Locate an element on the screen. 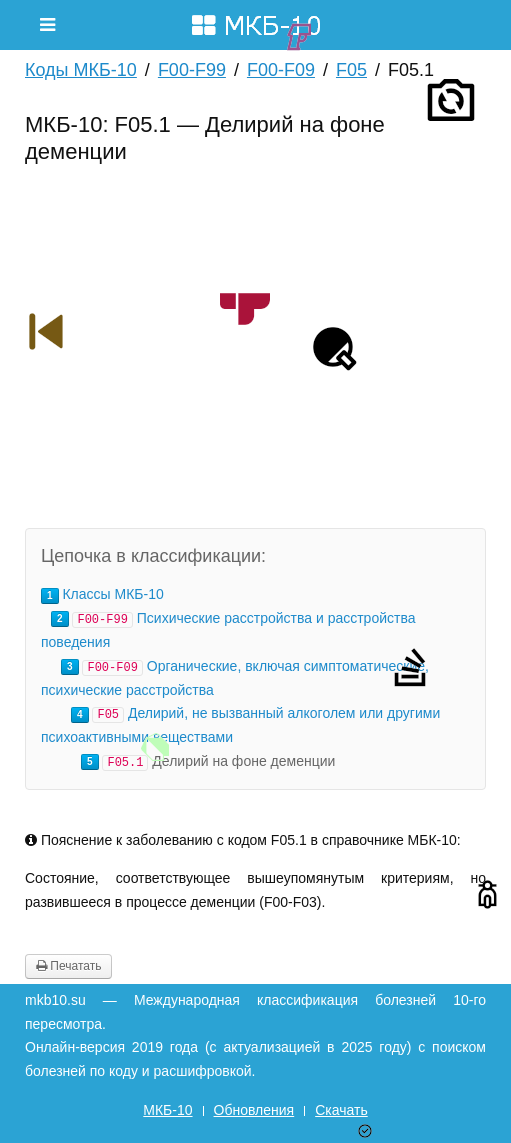  indicates a completed or successful action is located at coordinates (365, 1131).